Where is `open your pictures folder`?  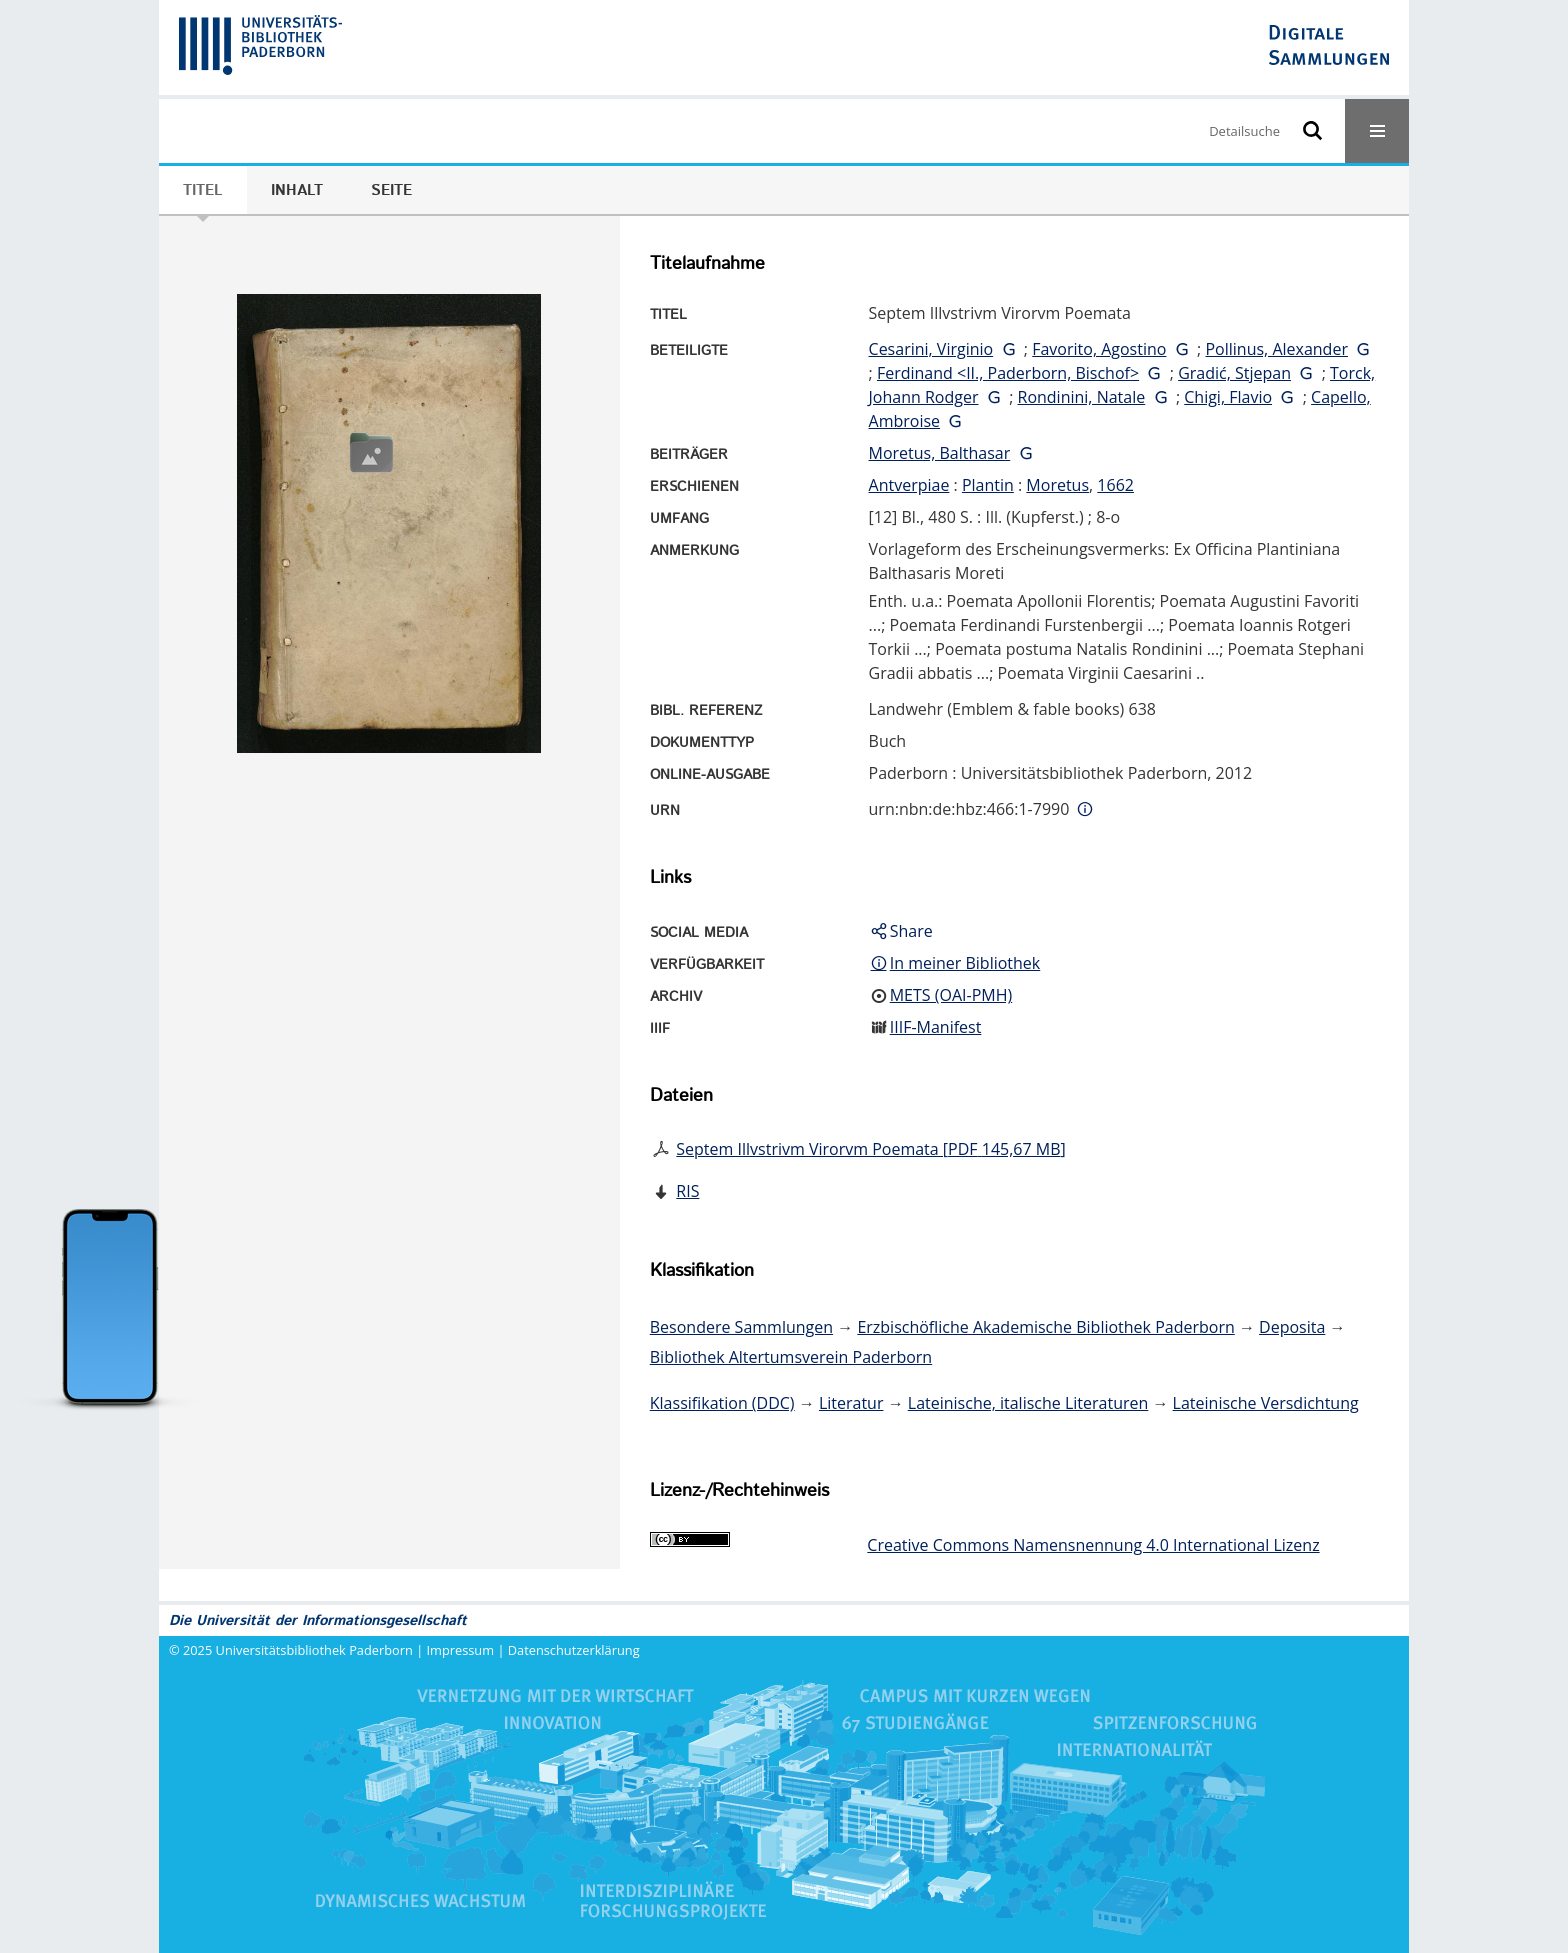 open your pictures folder is located at coordinates (371, 452).